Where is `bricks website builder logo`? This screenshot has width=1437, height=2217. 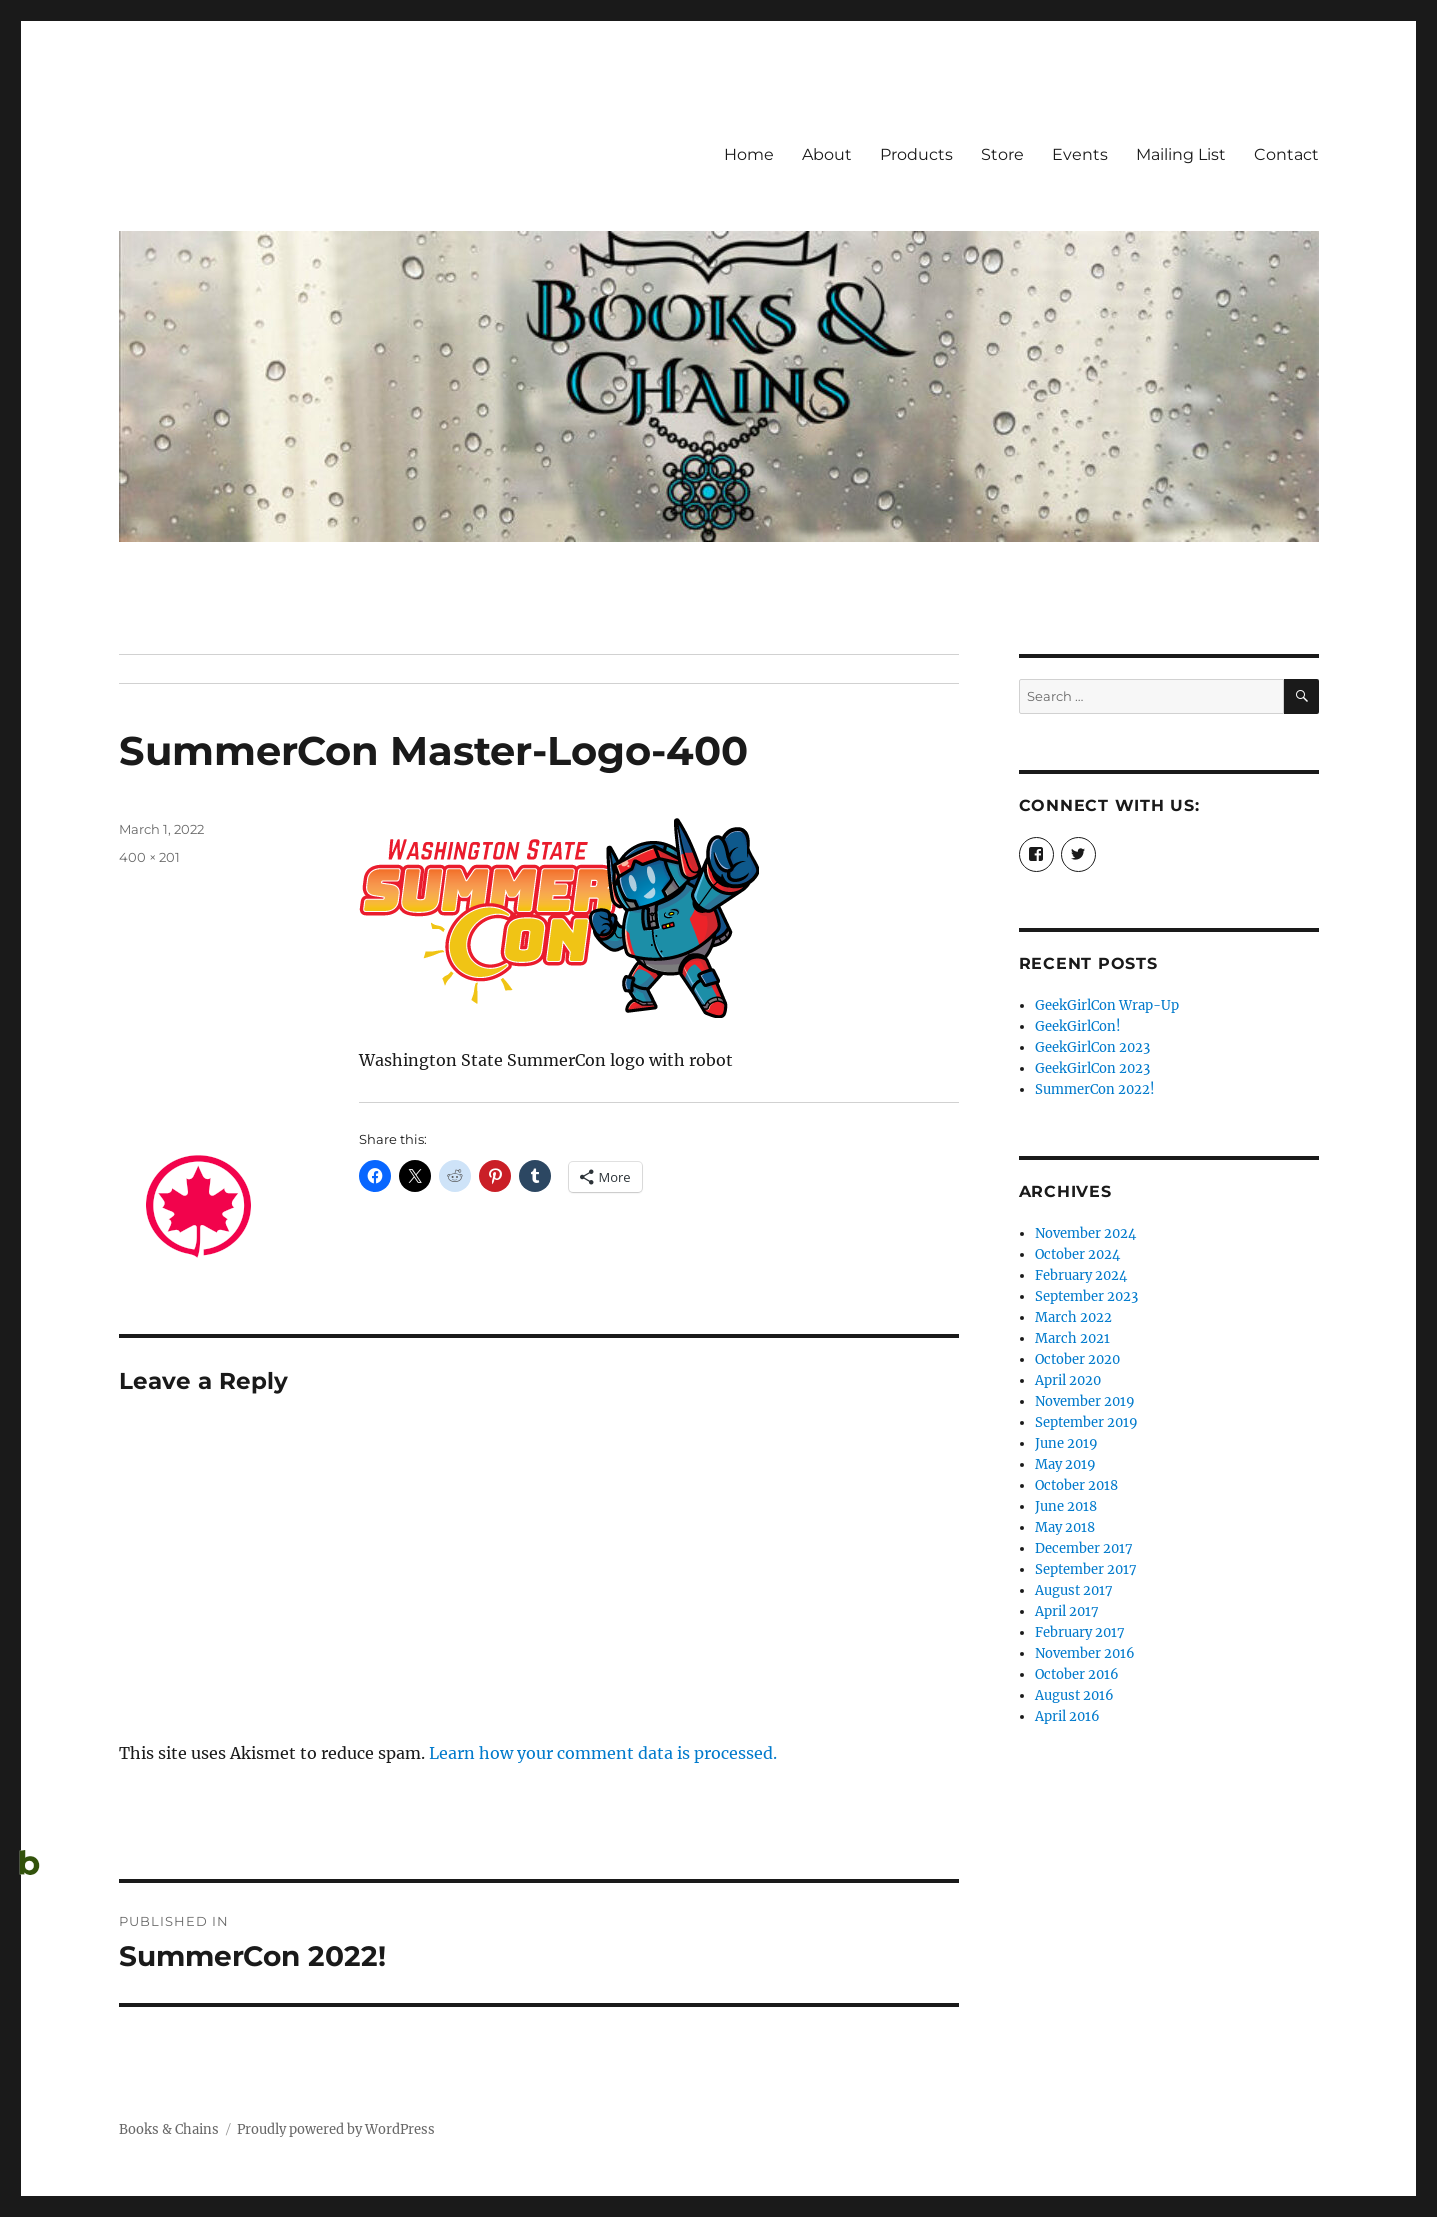 bricks website builder logo is located at coordinates (29, 1862).